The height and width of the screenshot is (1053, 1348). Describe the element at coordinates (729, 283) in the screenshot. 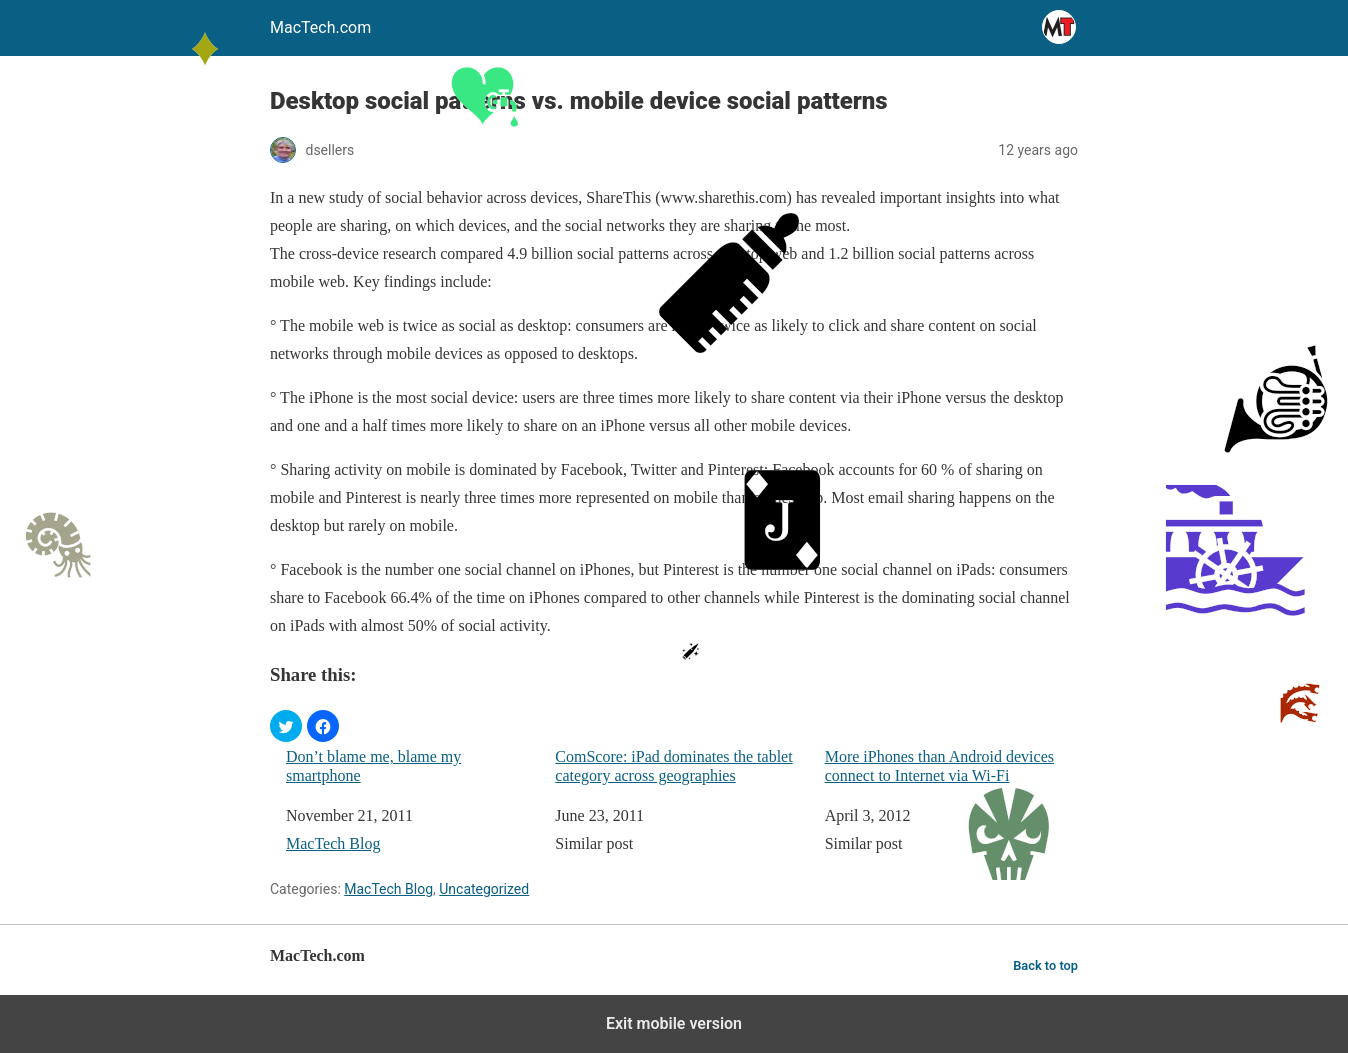

I see `track baby feeding schedule` at that location.